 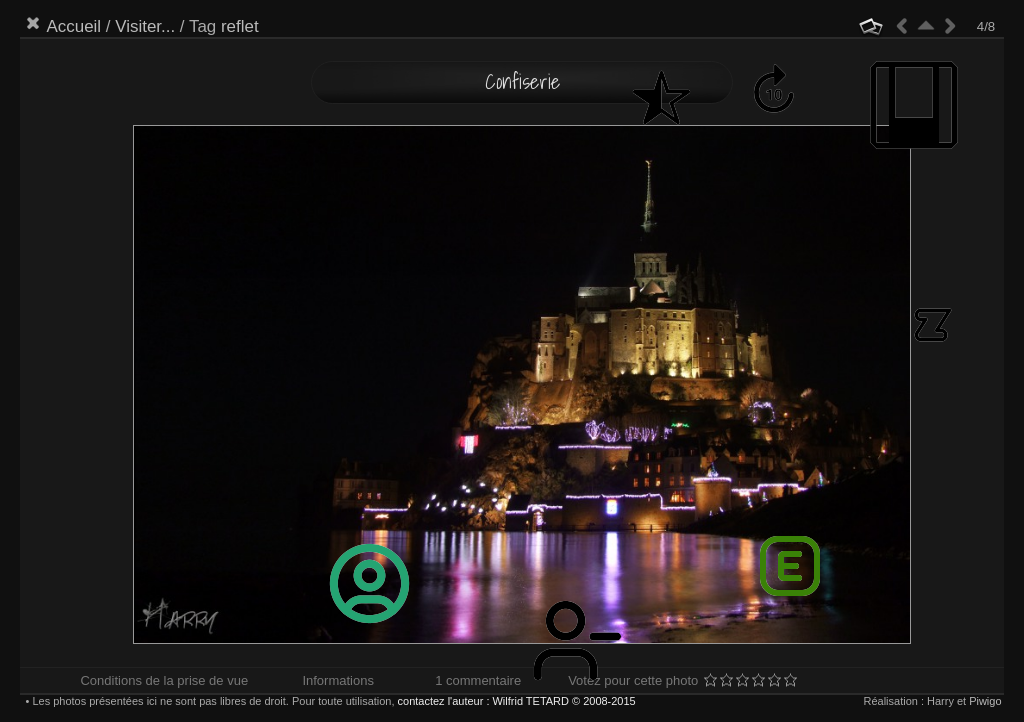 What do you see at coordinates (790, 566) in the screenshot?
I see `visit etsy store or marketplace` at bounding box center [790, 566].